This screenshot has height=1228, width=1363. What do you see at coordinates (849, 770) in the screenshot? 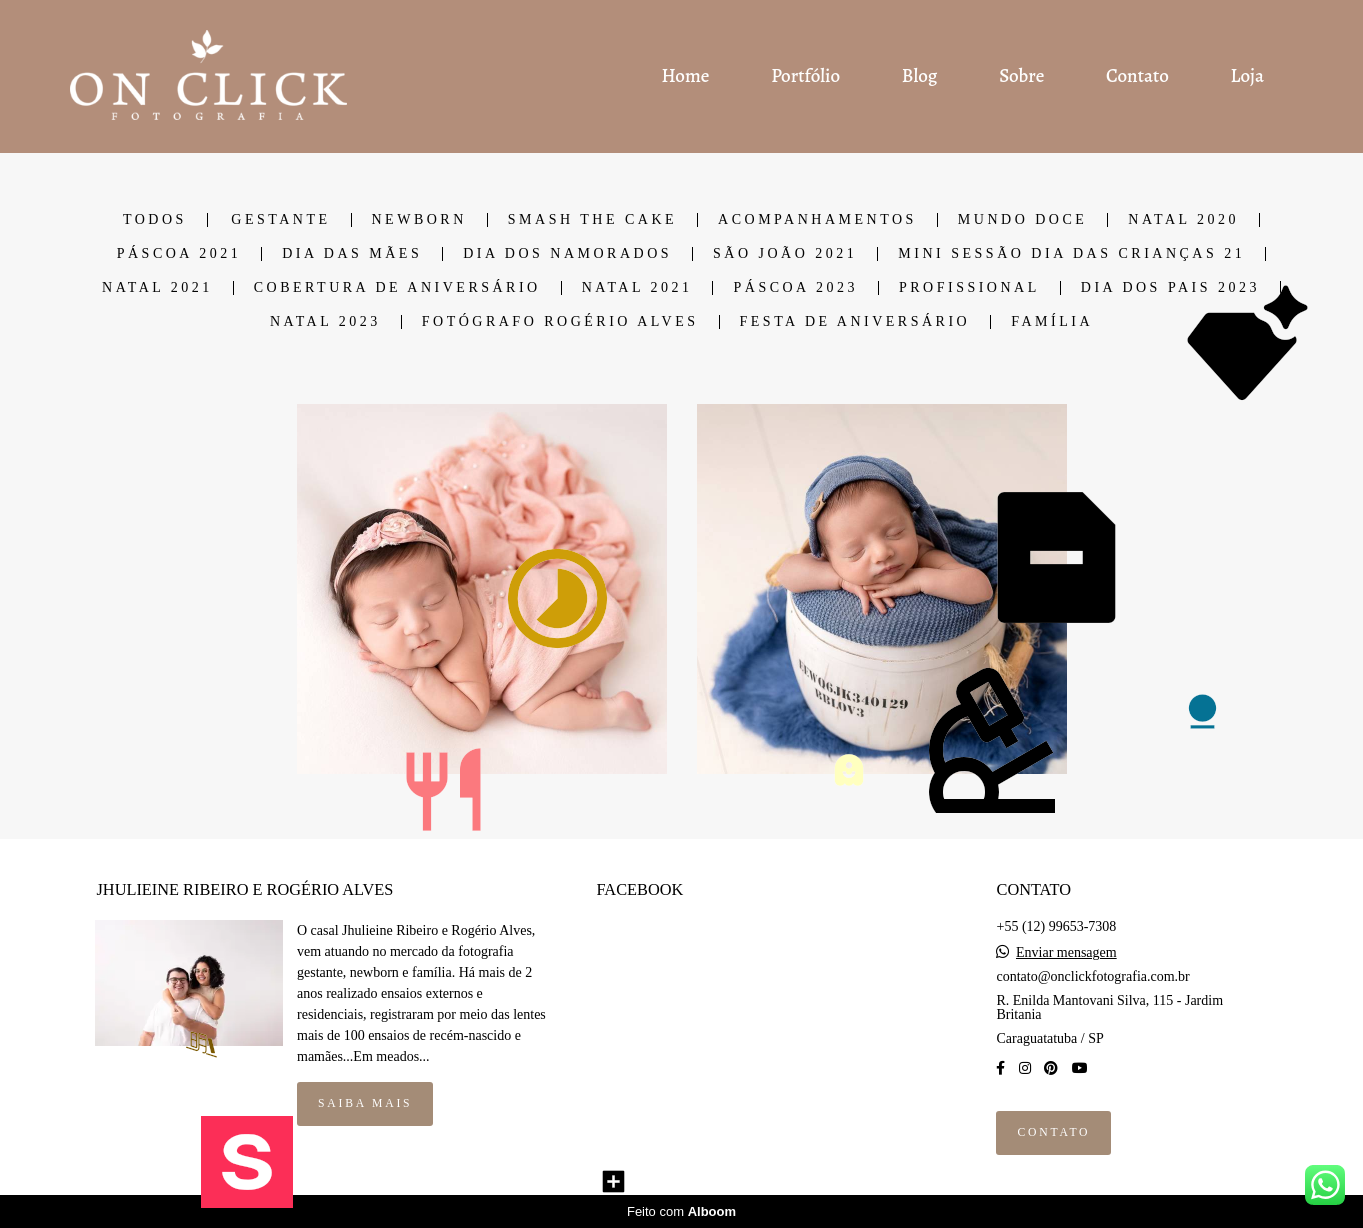
I see `friendly ghost avatar or profile icon` at bounding box center [849, 770].